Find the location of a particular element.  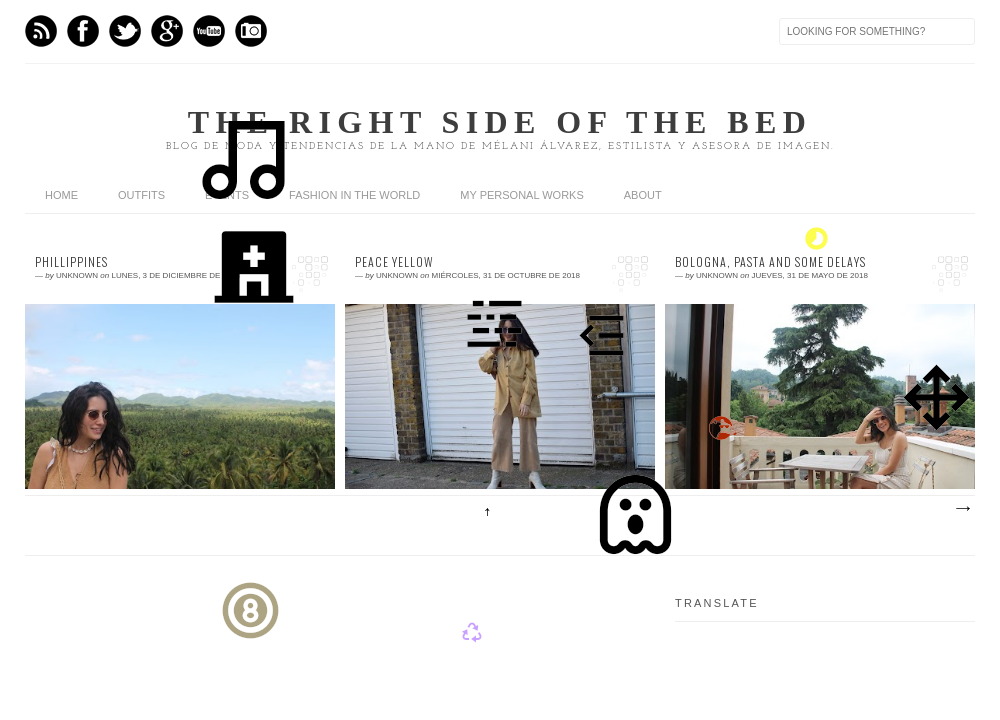

access music library or player is located at coordinates (250, 160).